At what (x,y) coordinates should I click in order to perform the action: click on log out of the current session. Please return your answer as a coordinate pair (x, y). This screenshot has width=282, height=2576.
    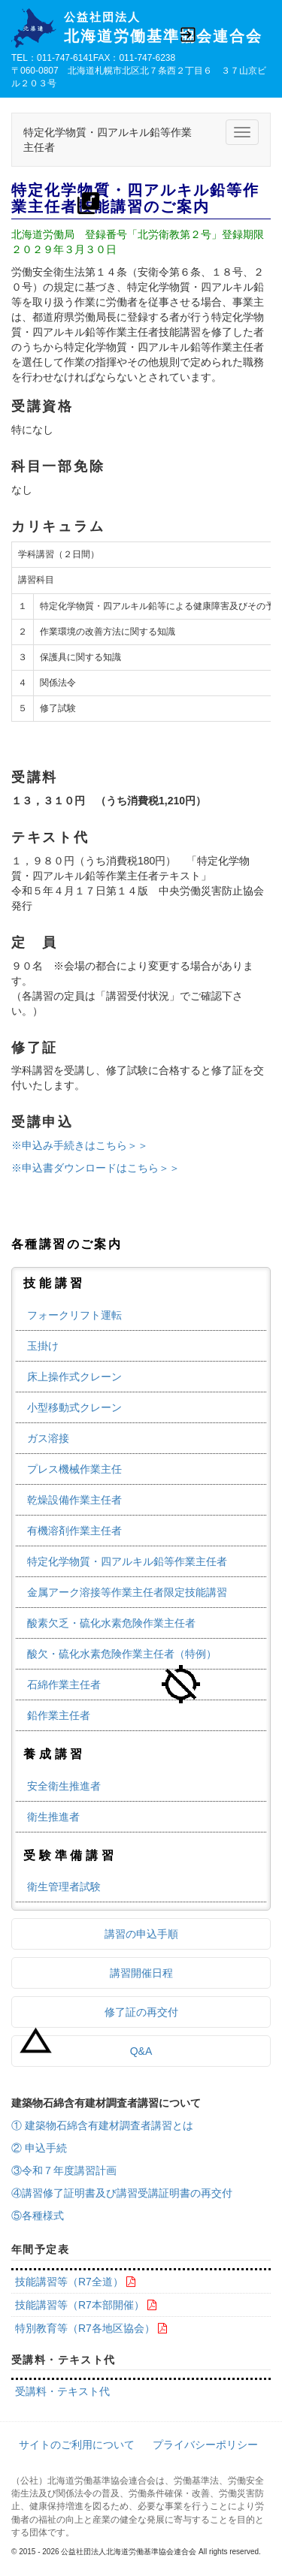
    Looking at the image, I should click on (188, 35).